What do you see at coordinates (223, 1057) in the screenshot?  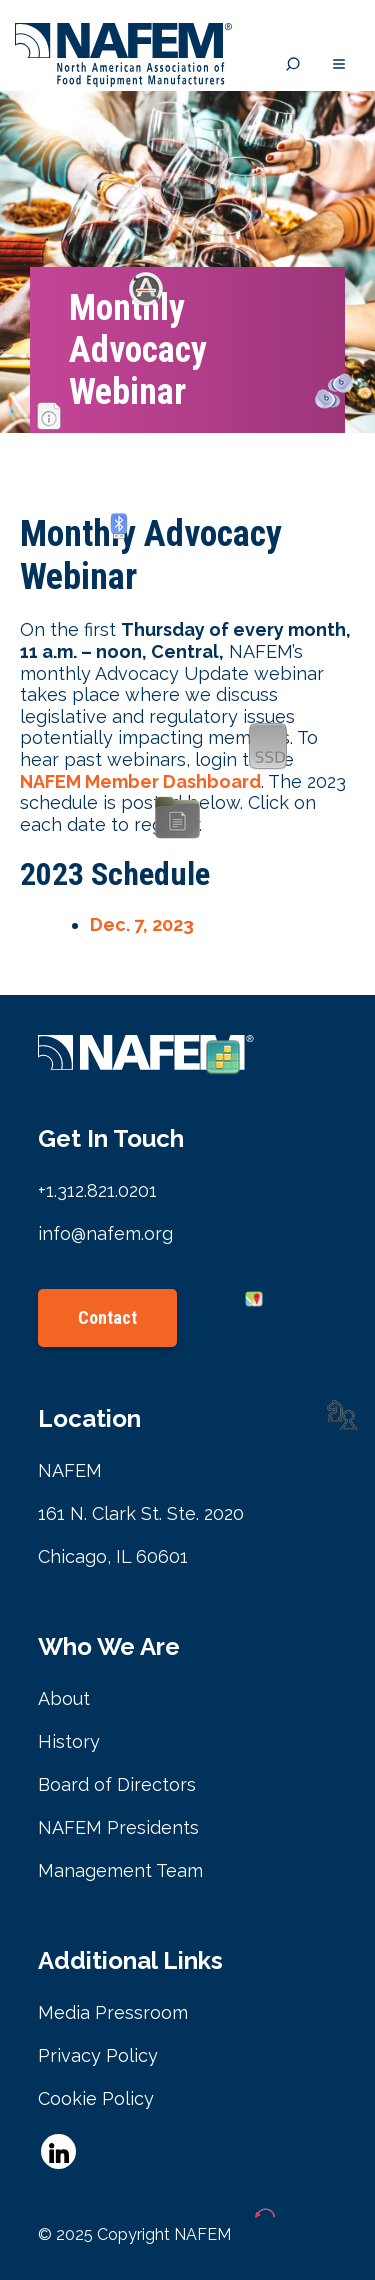 I see `launch quadrapassel tetris-style puzzle game` at bounding box center [223, 1057].